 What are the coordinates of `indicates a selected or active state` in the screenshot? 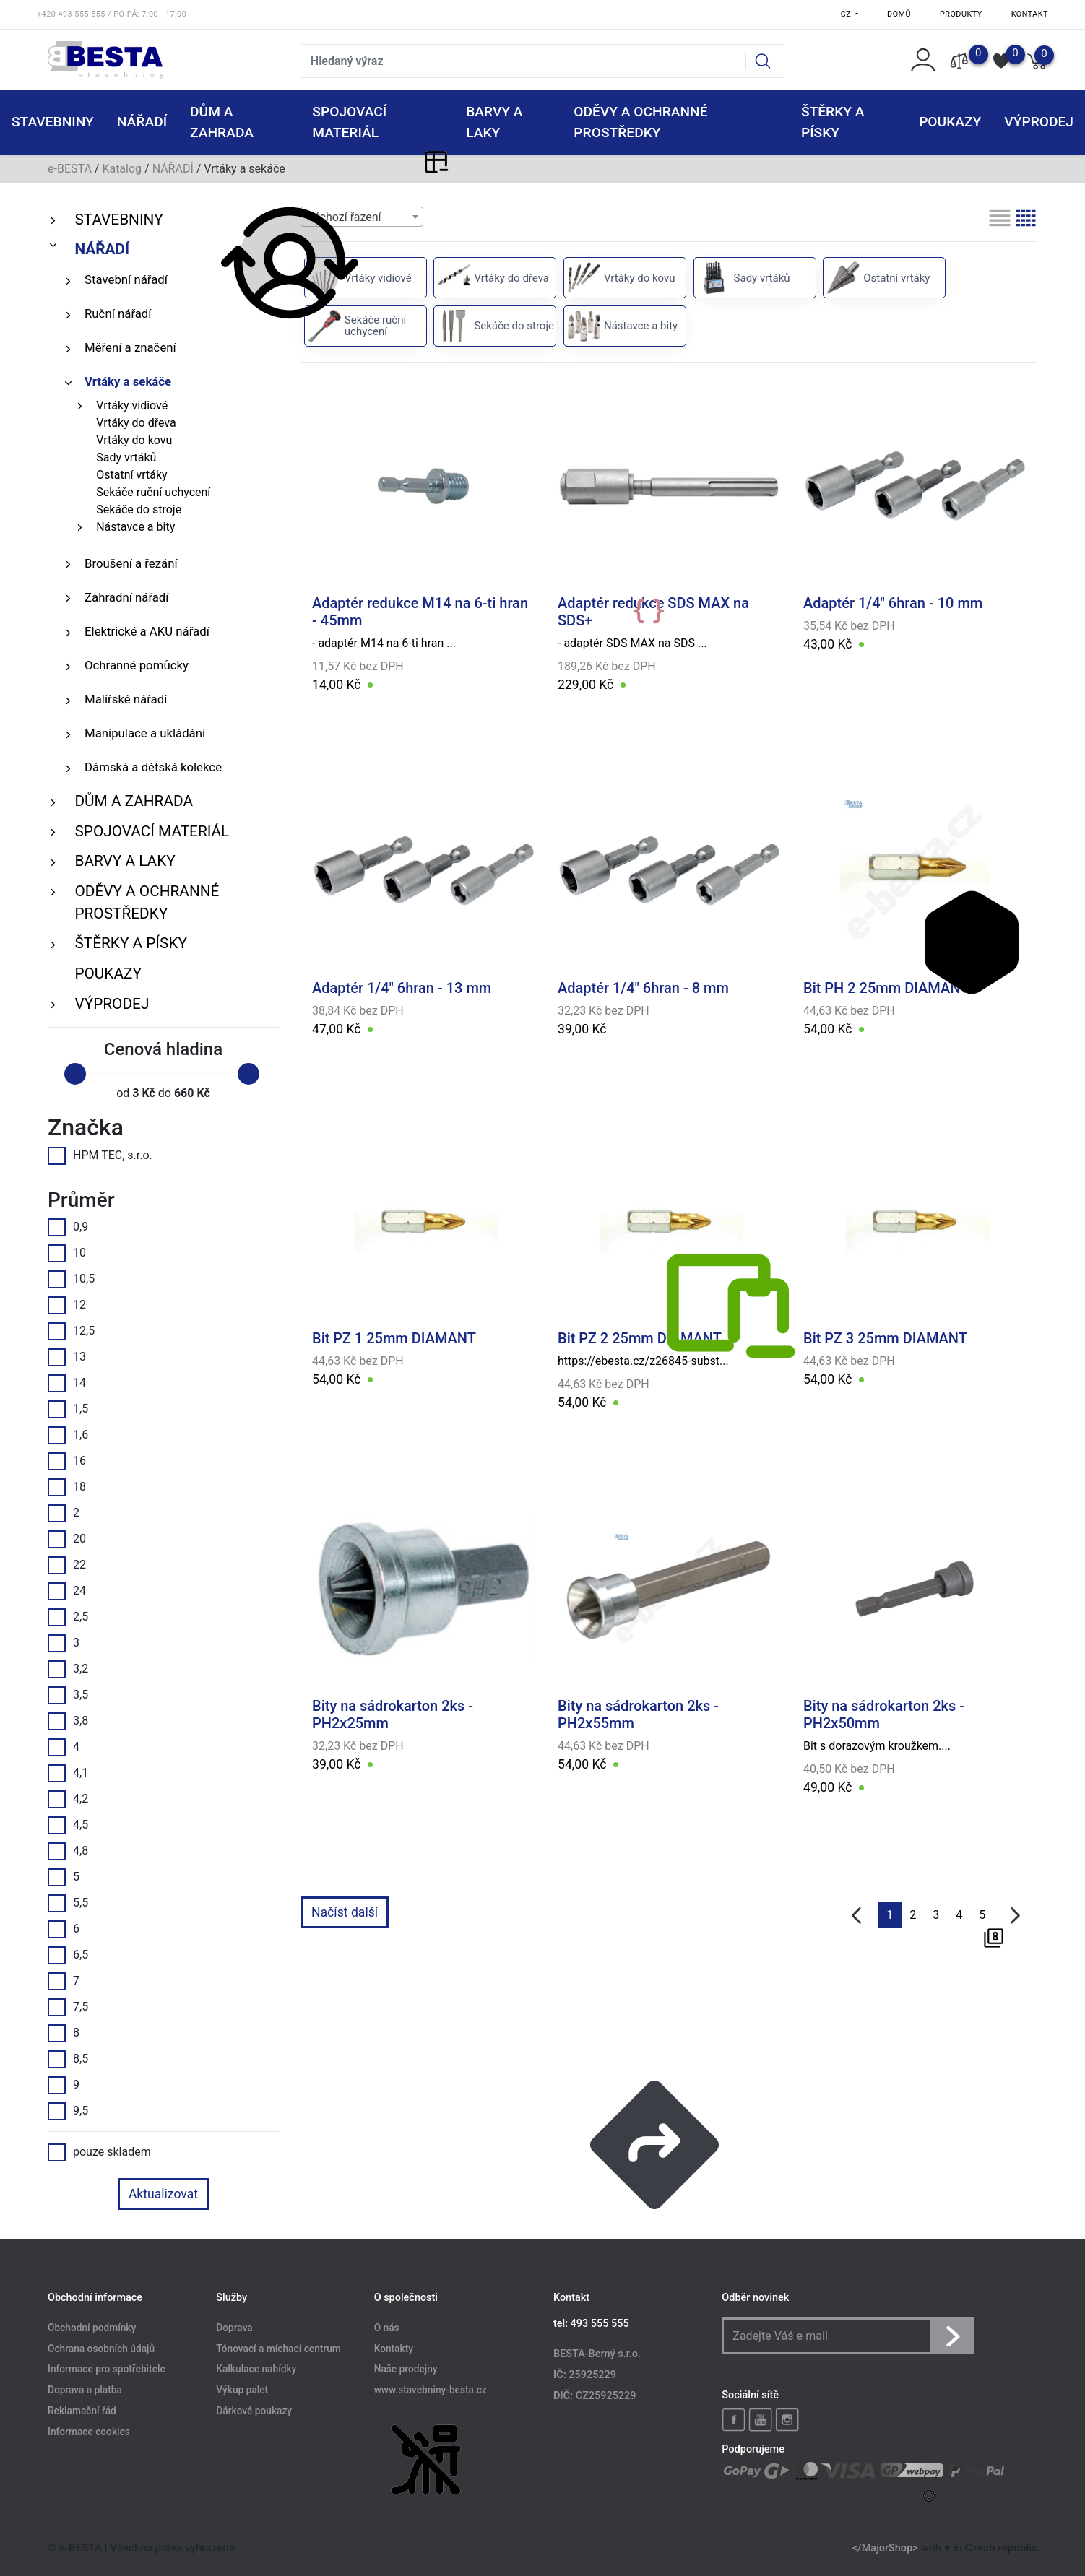 It's located at (972, 942).